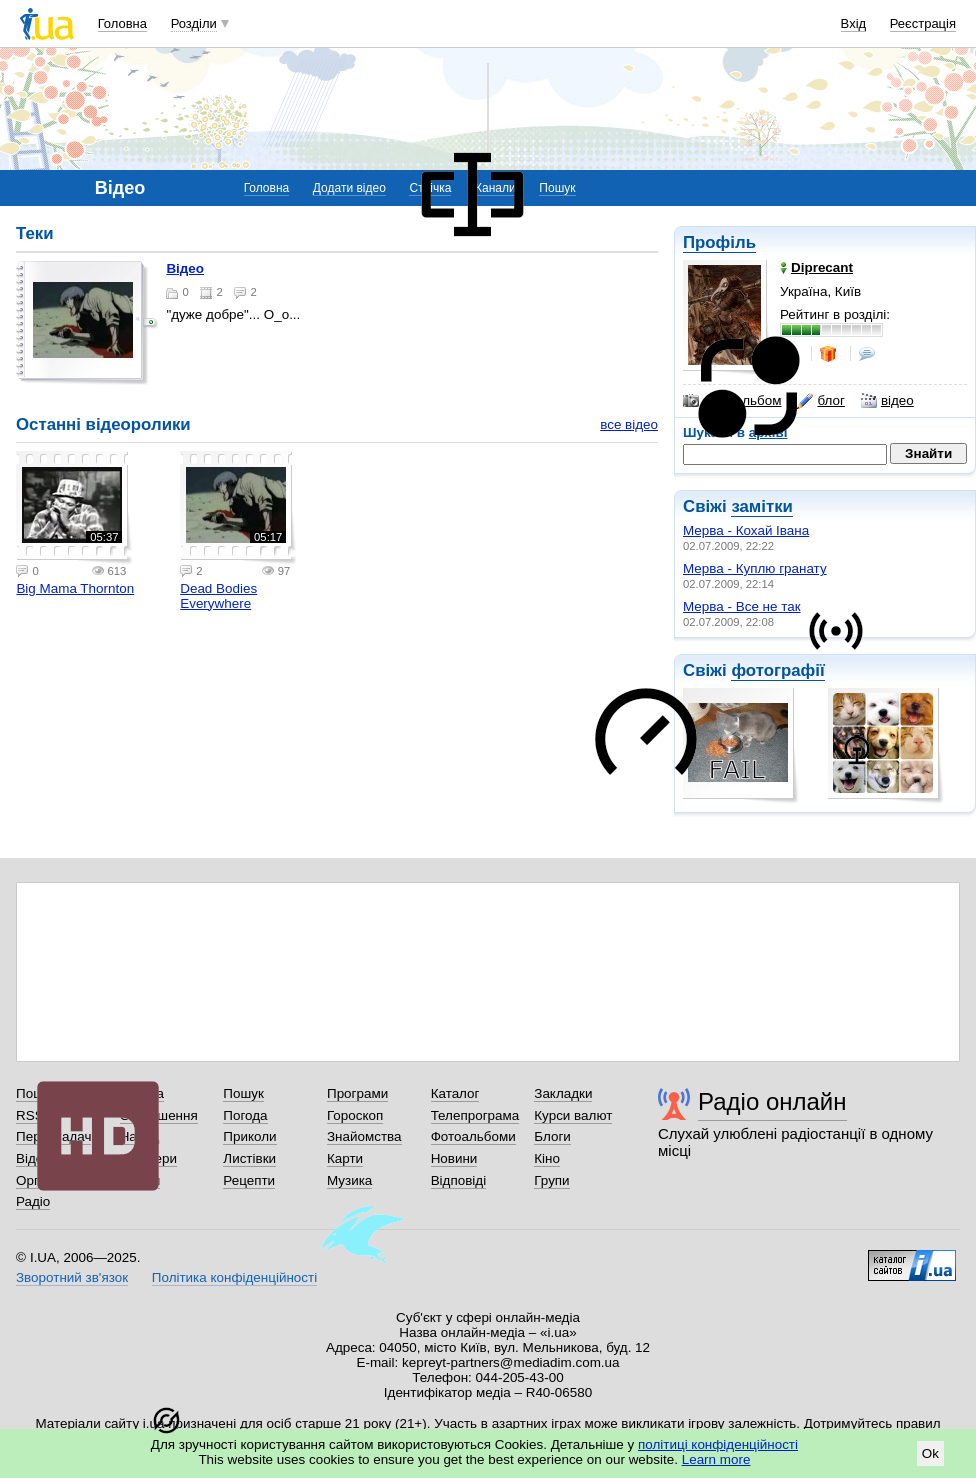 This screenshot has height=1478, width=976. I want to click on china railway logo, so click(857, 750).